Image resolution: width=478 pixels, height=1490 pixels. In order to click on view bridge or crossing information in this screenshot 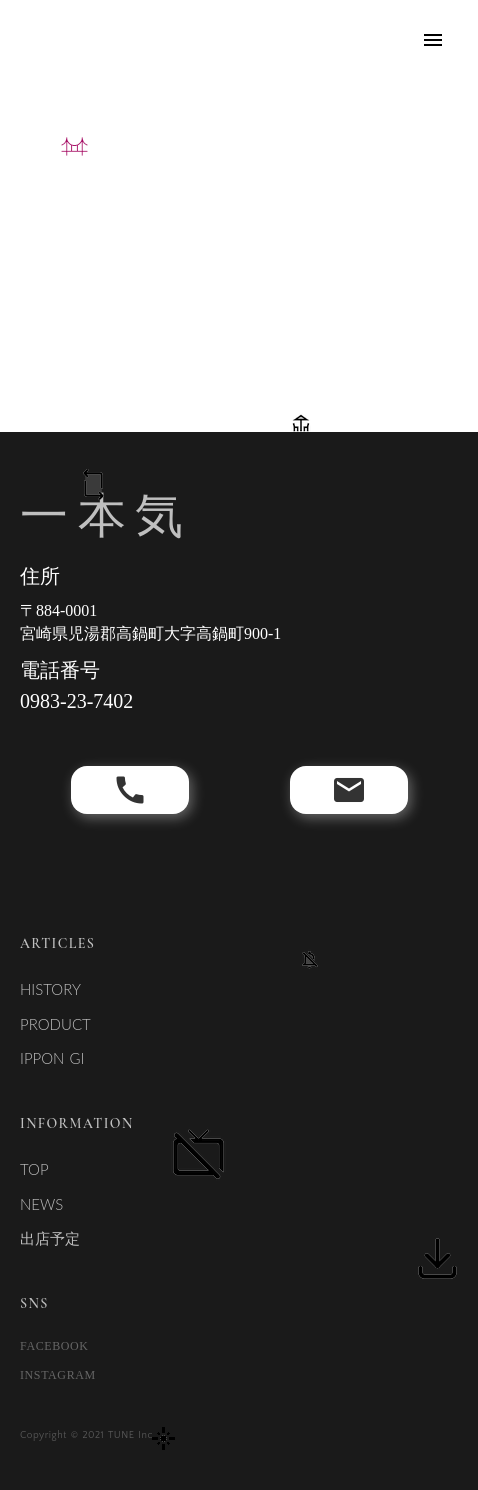, I will do `click(74, 146)`.